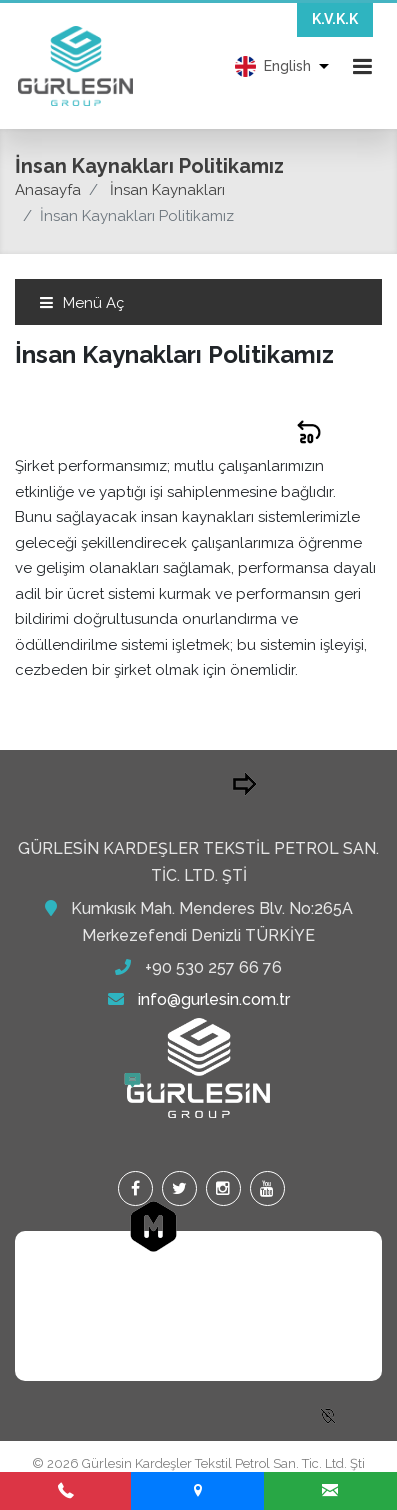 Image resolution: width=397 pixels, height=1510 pixels. I want to click on open chat or messaging, so click(132, 1079).